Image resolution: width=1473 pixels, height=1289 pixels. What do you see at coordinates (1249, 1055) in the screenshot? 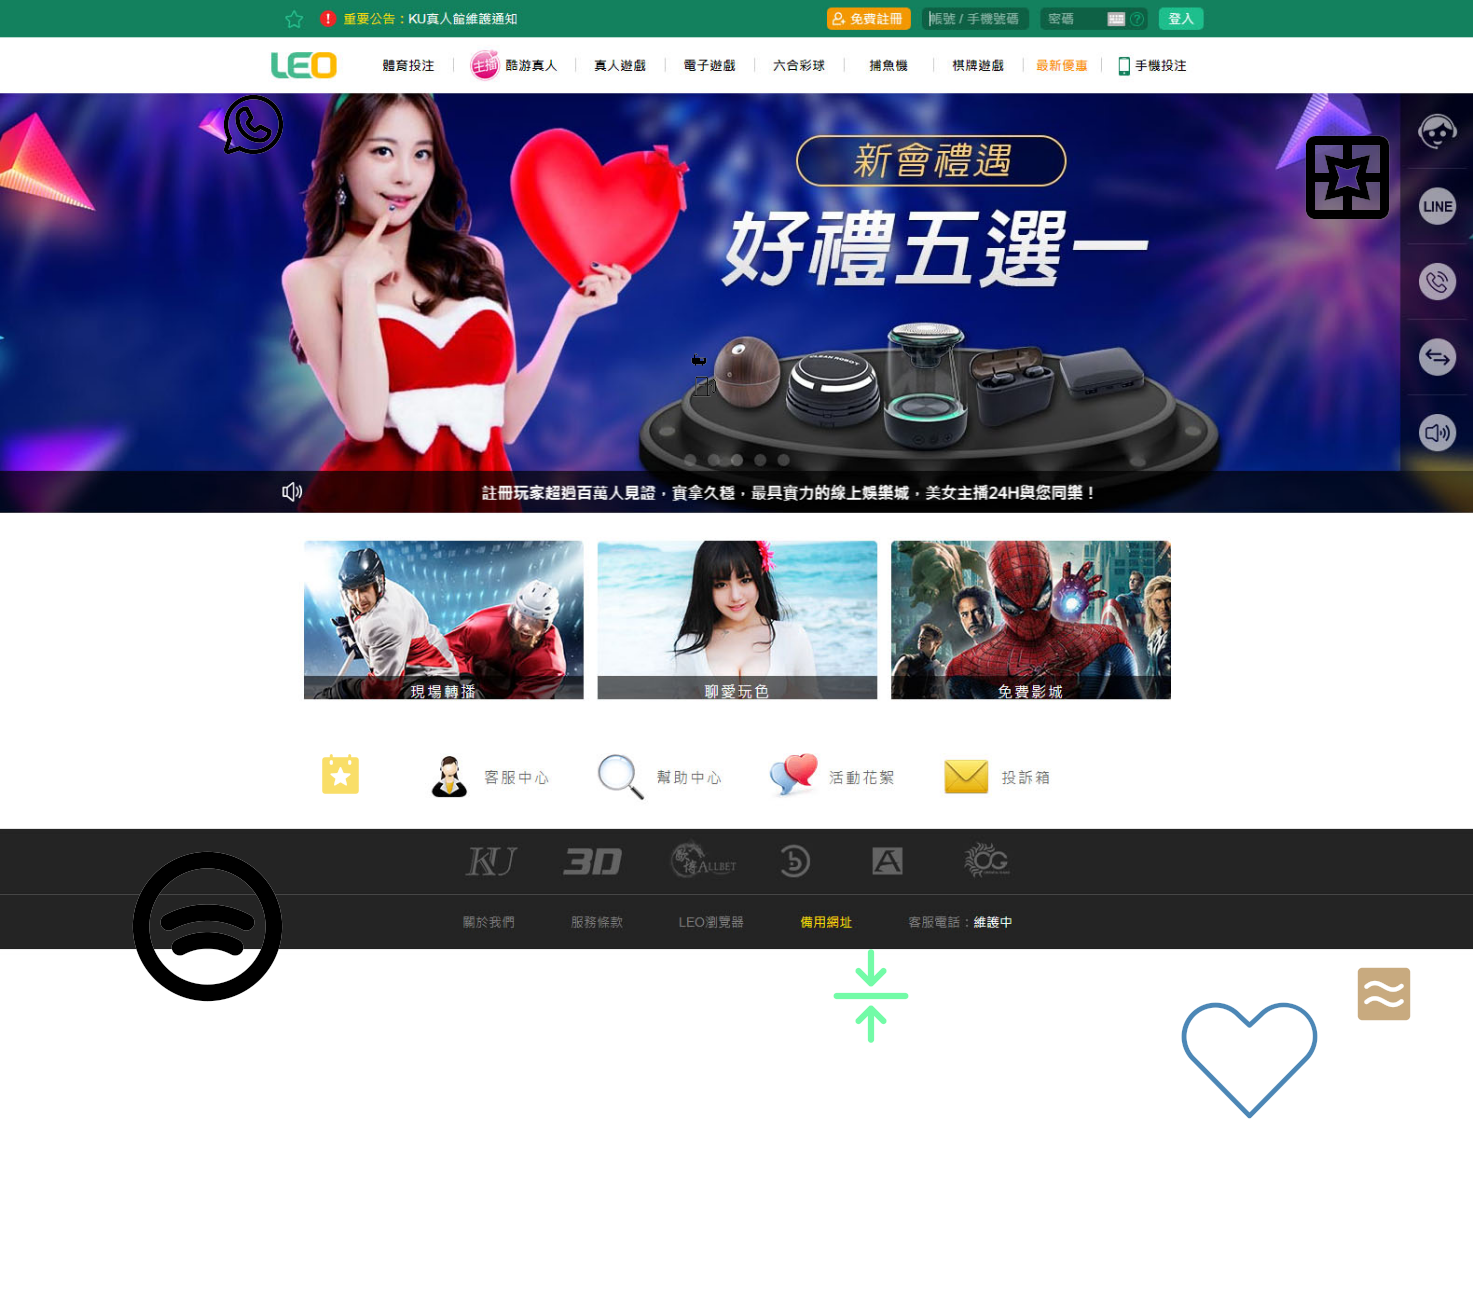
I see `add to favorites` at bounding box center [1249, 1055].